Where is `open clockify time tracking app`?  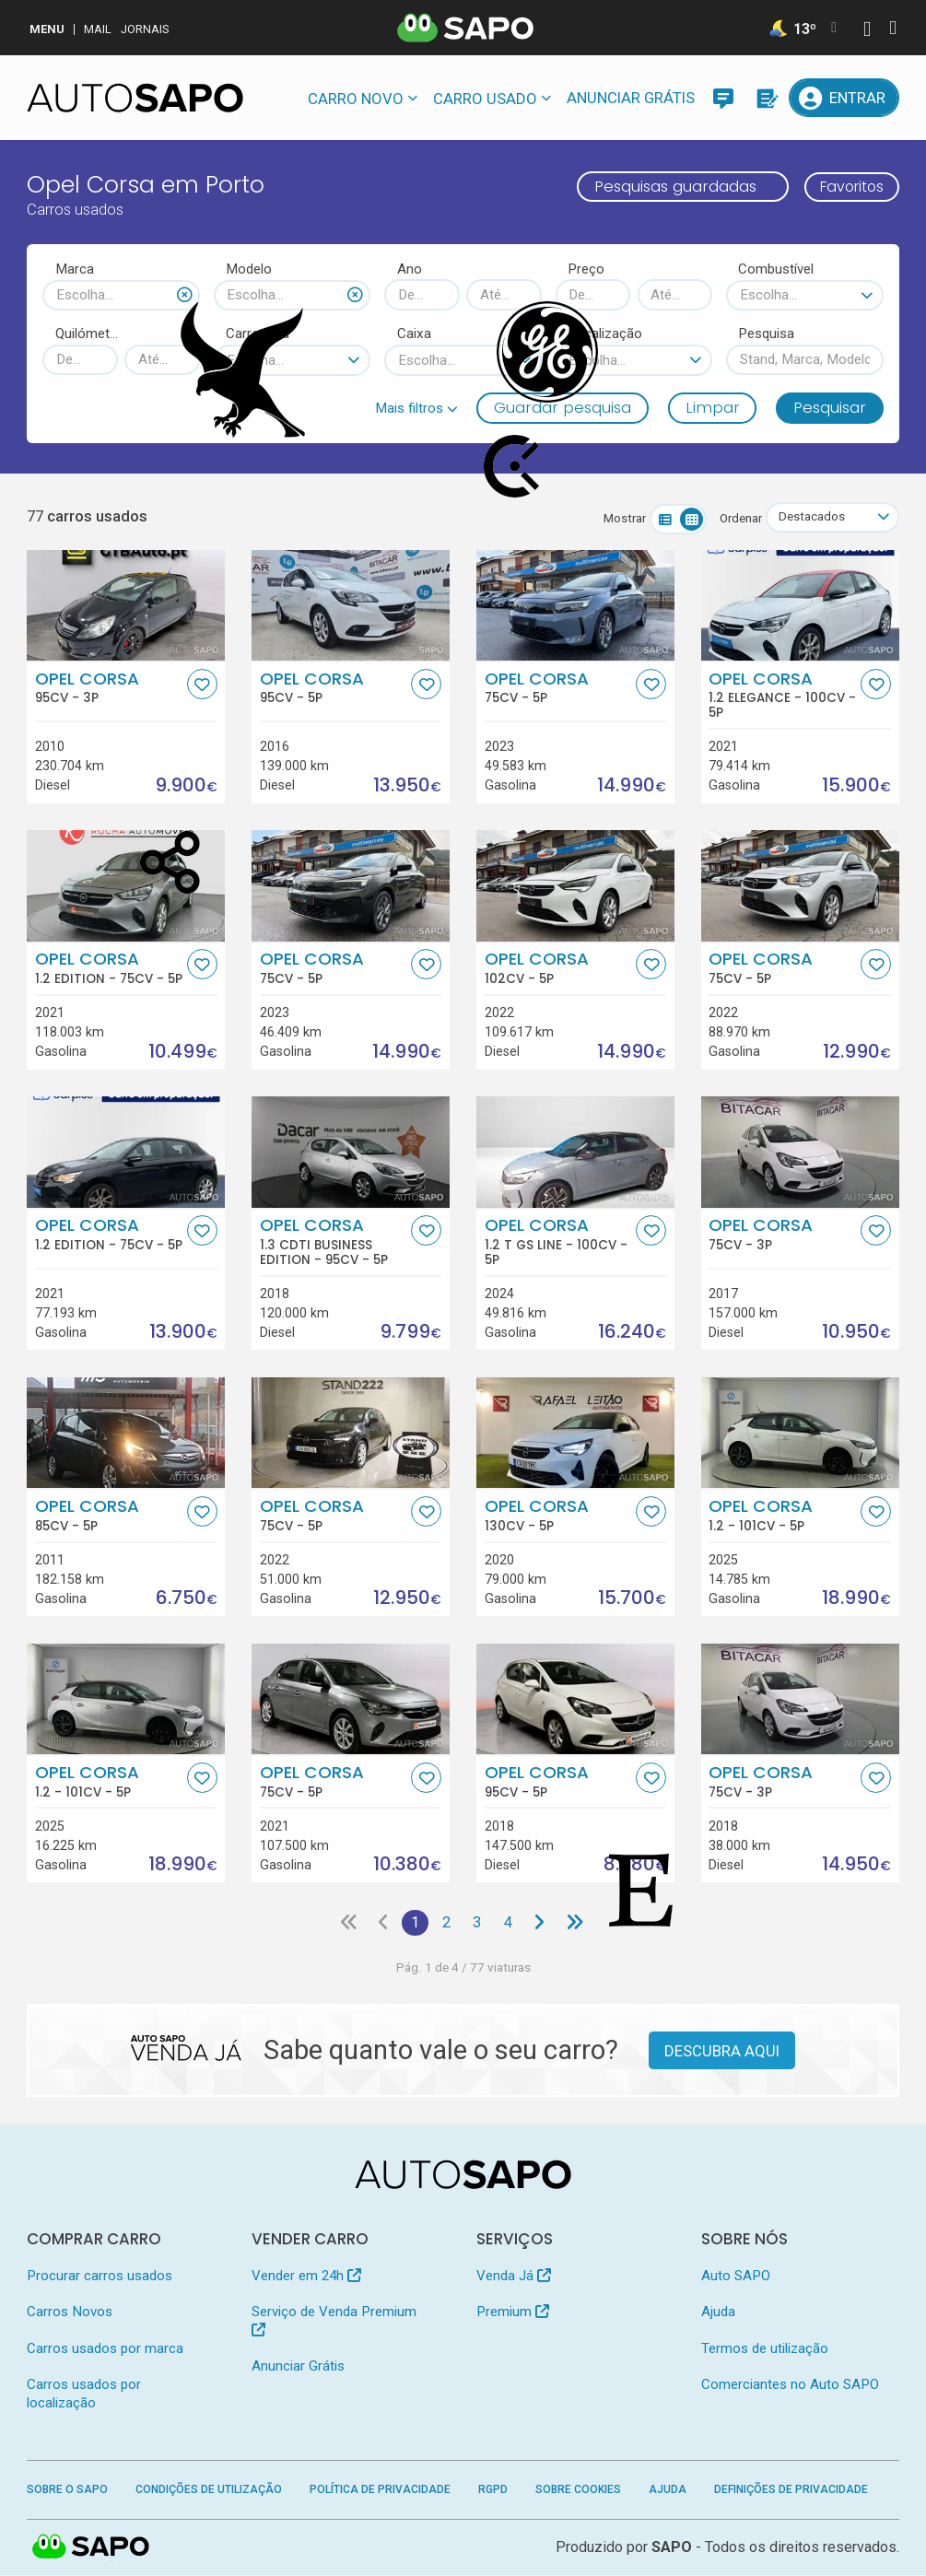 open clockify time tracking app is located at coordinates (511, 466).